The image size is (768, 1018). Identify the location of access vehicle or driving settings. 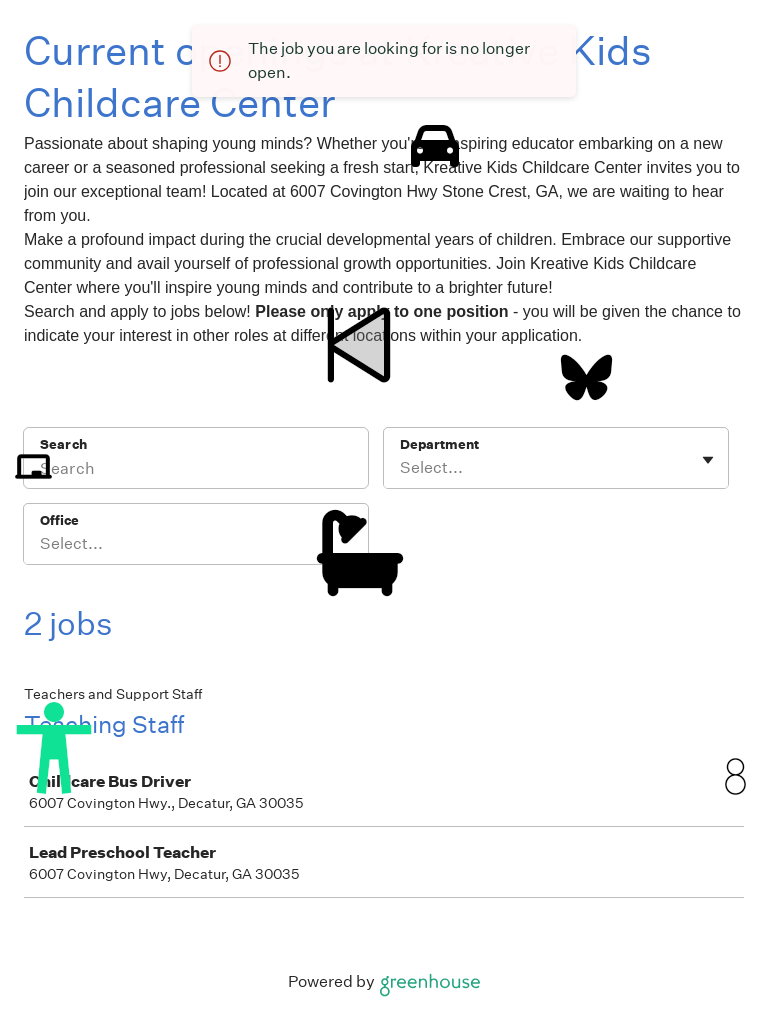
(435, 146).